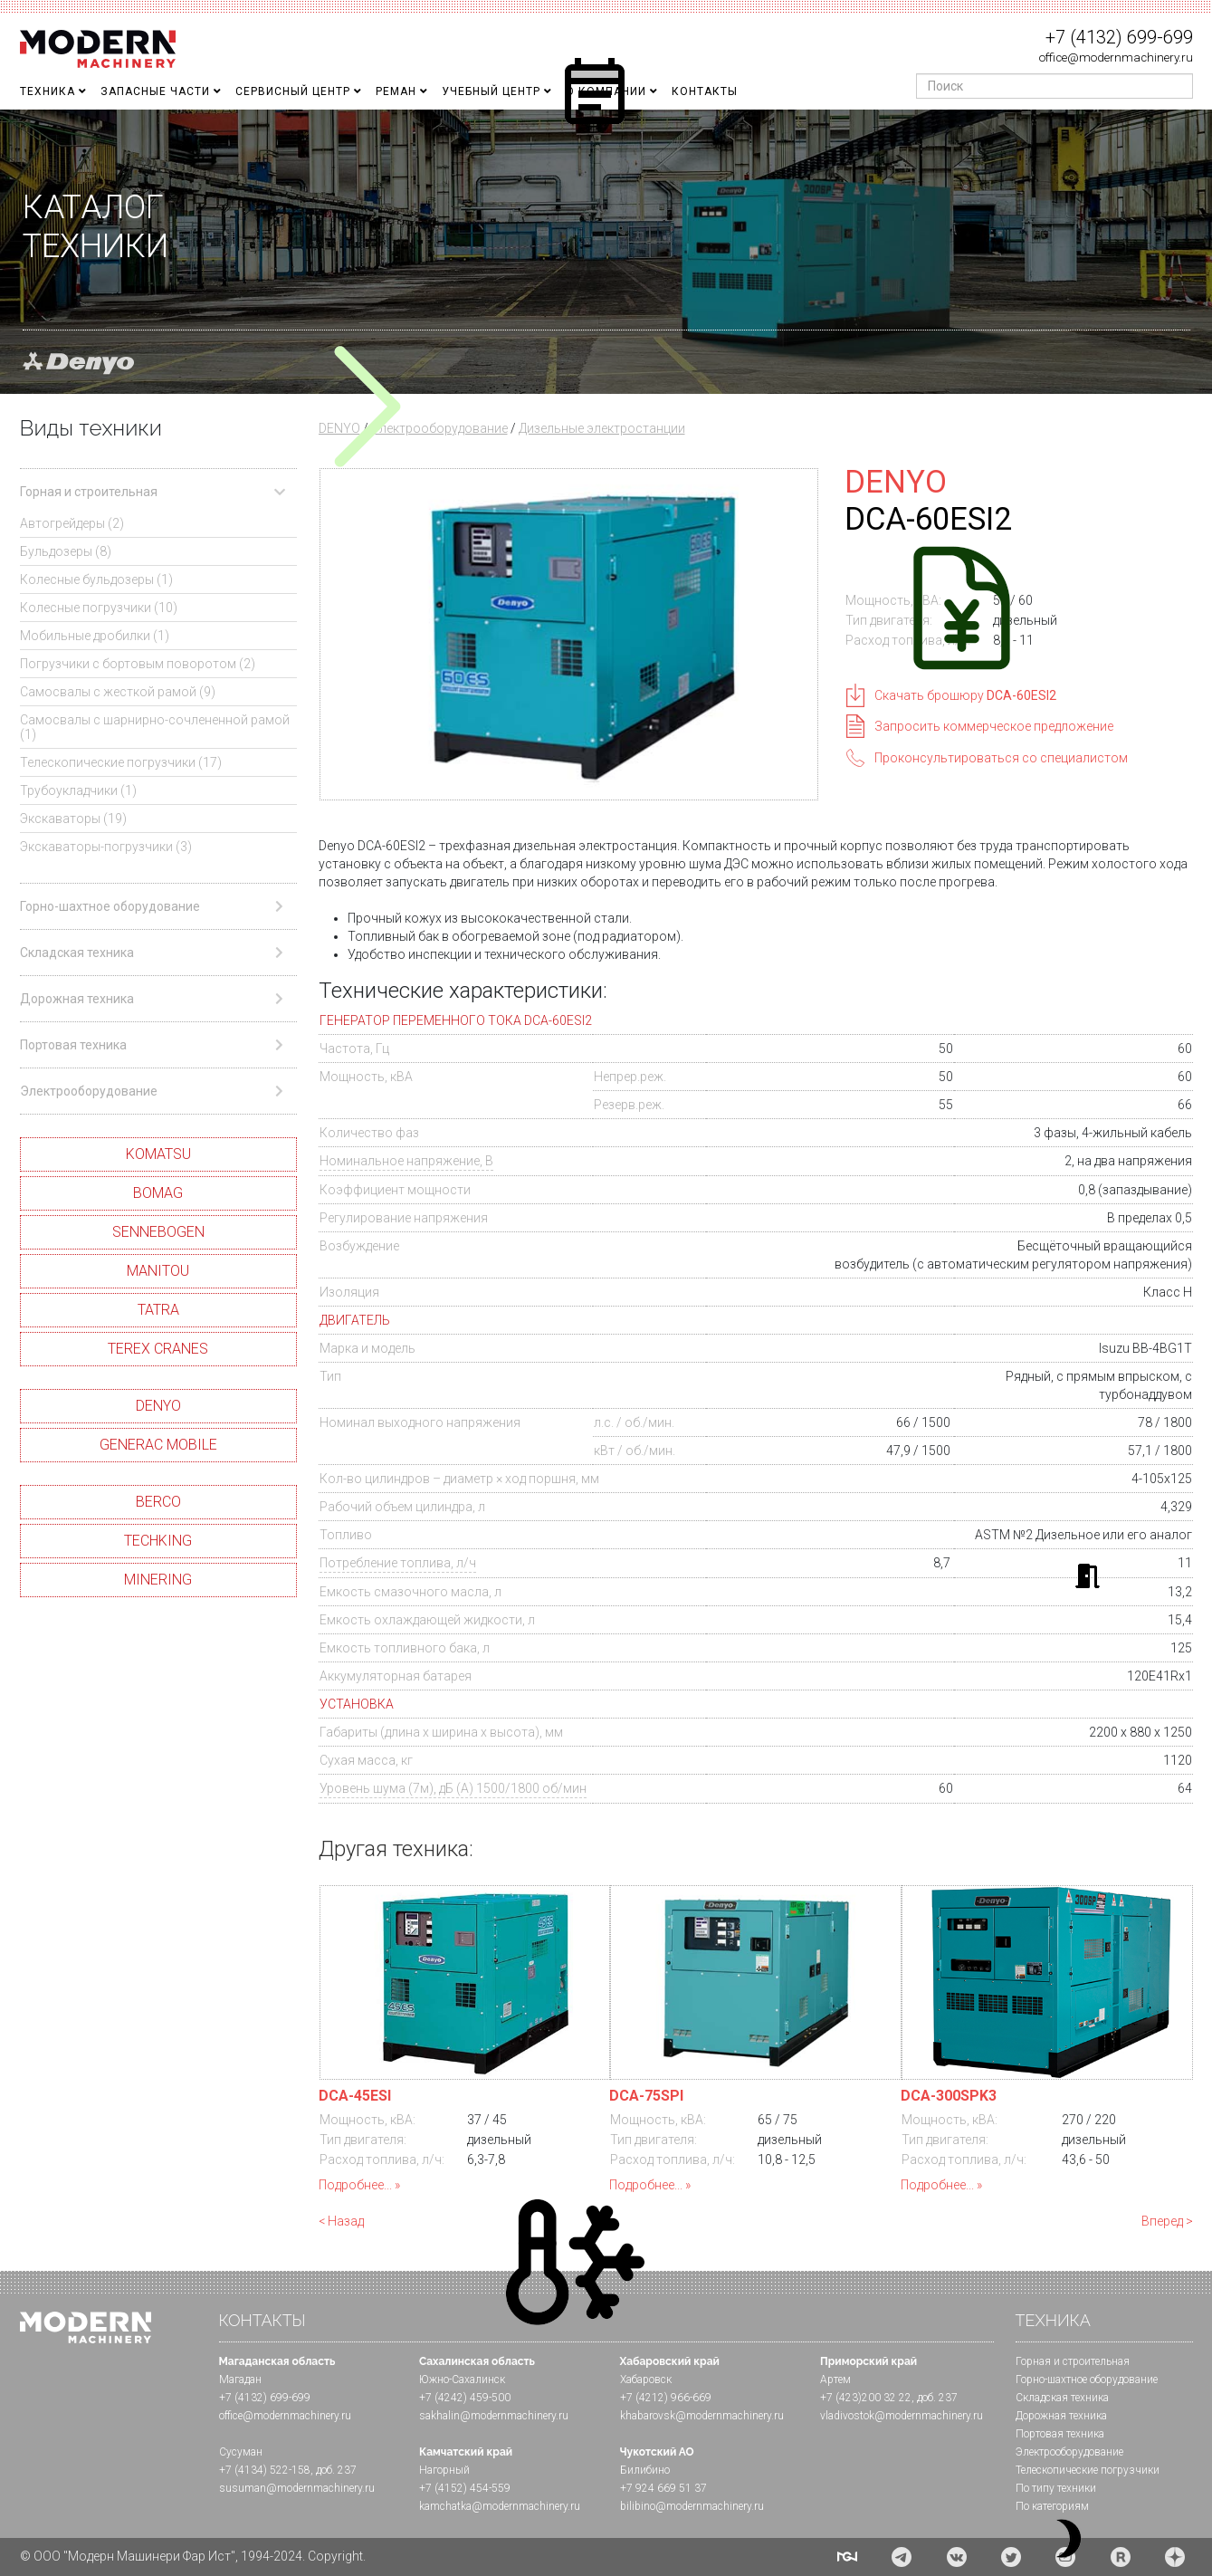  I want to click on view yen currency document, so click(961, 608).